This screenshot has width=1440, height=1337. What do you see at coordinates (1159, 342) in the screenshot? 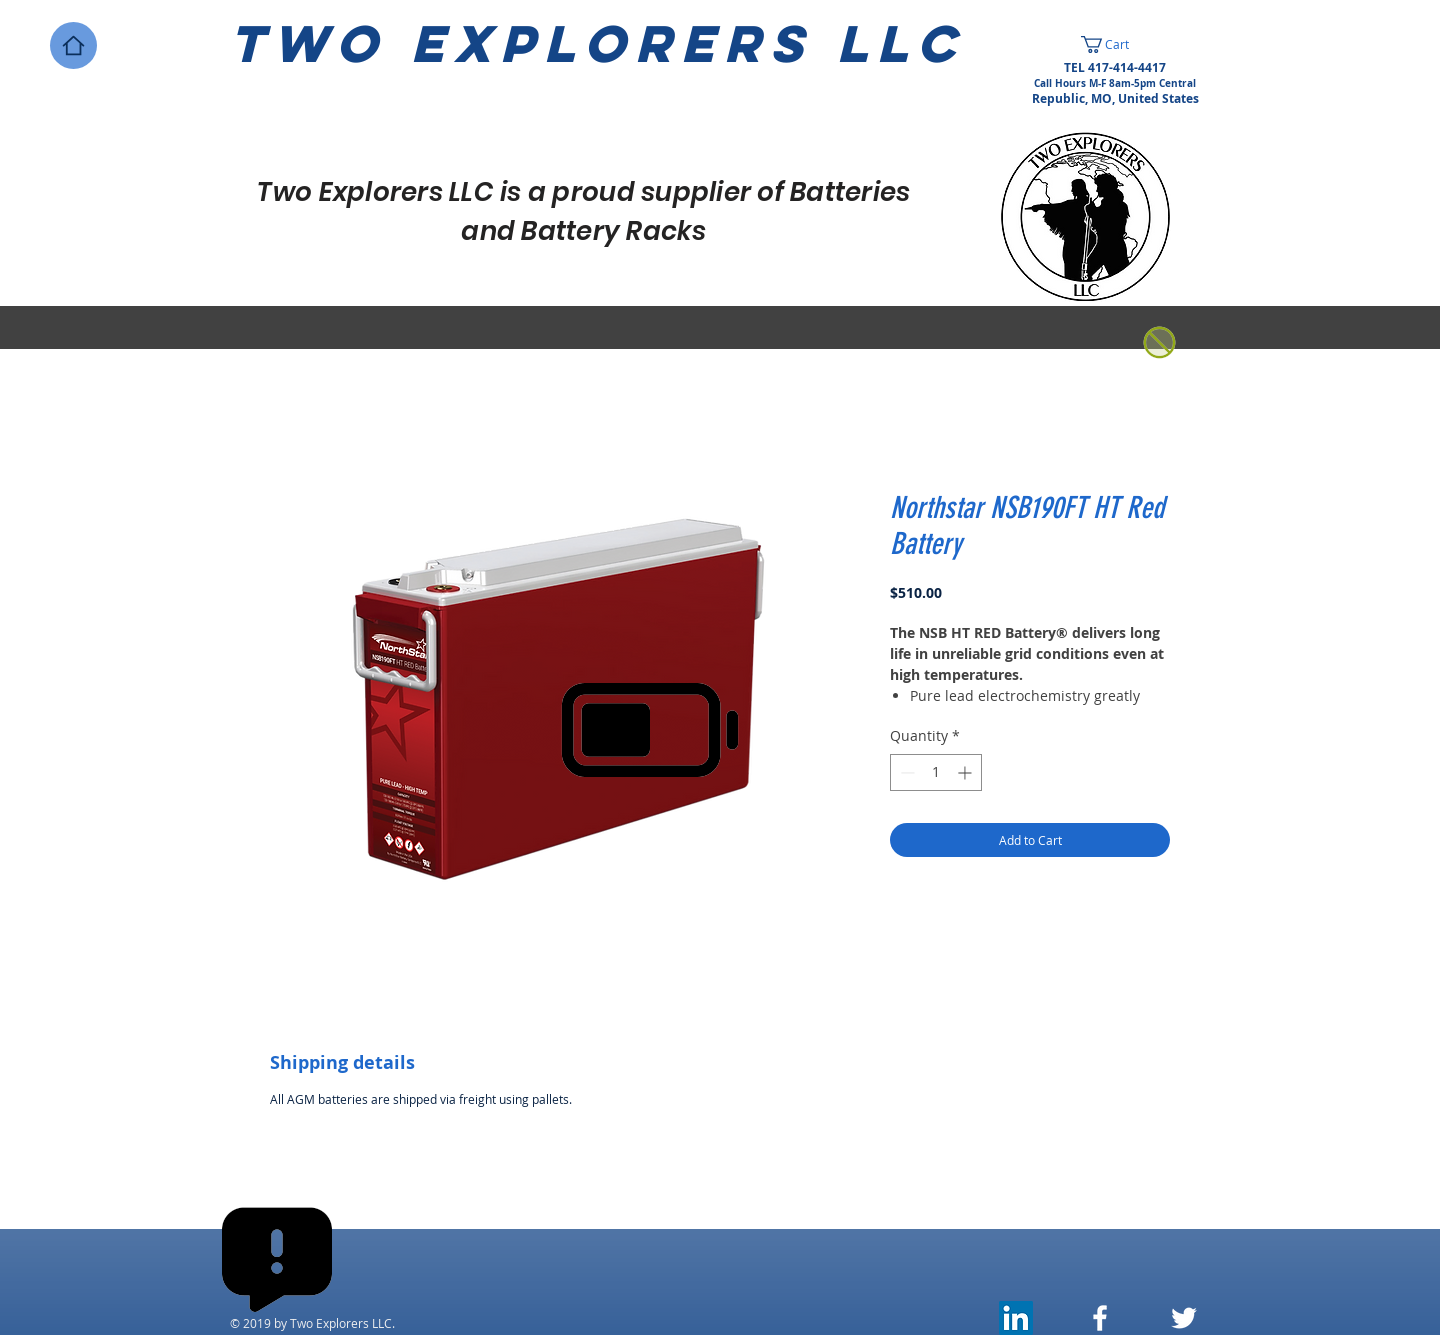
I see `indicates a prohibited or restricted action` at bounding box center [1159, 342].